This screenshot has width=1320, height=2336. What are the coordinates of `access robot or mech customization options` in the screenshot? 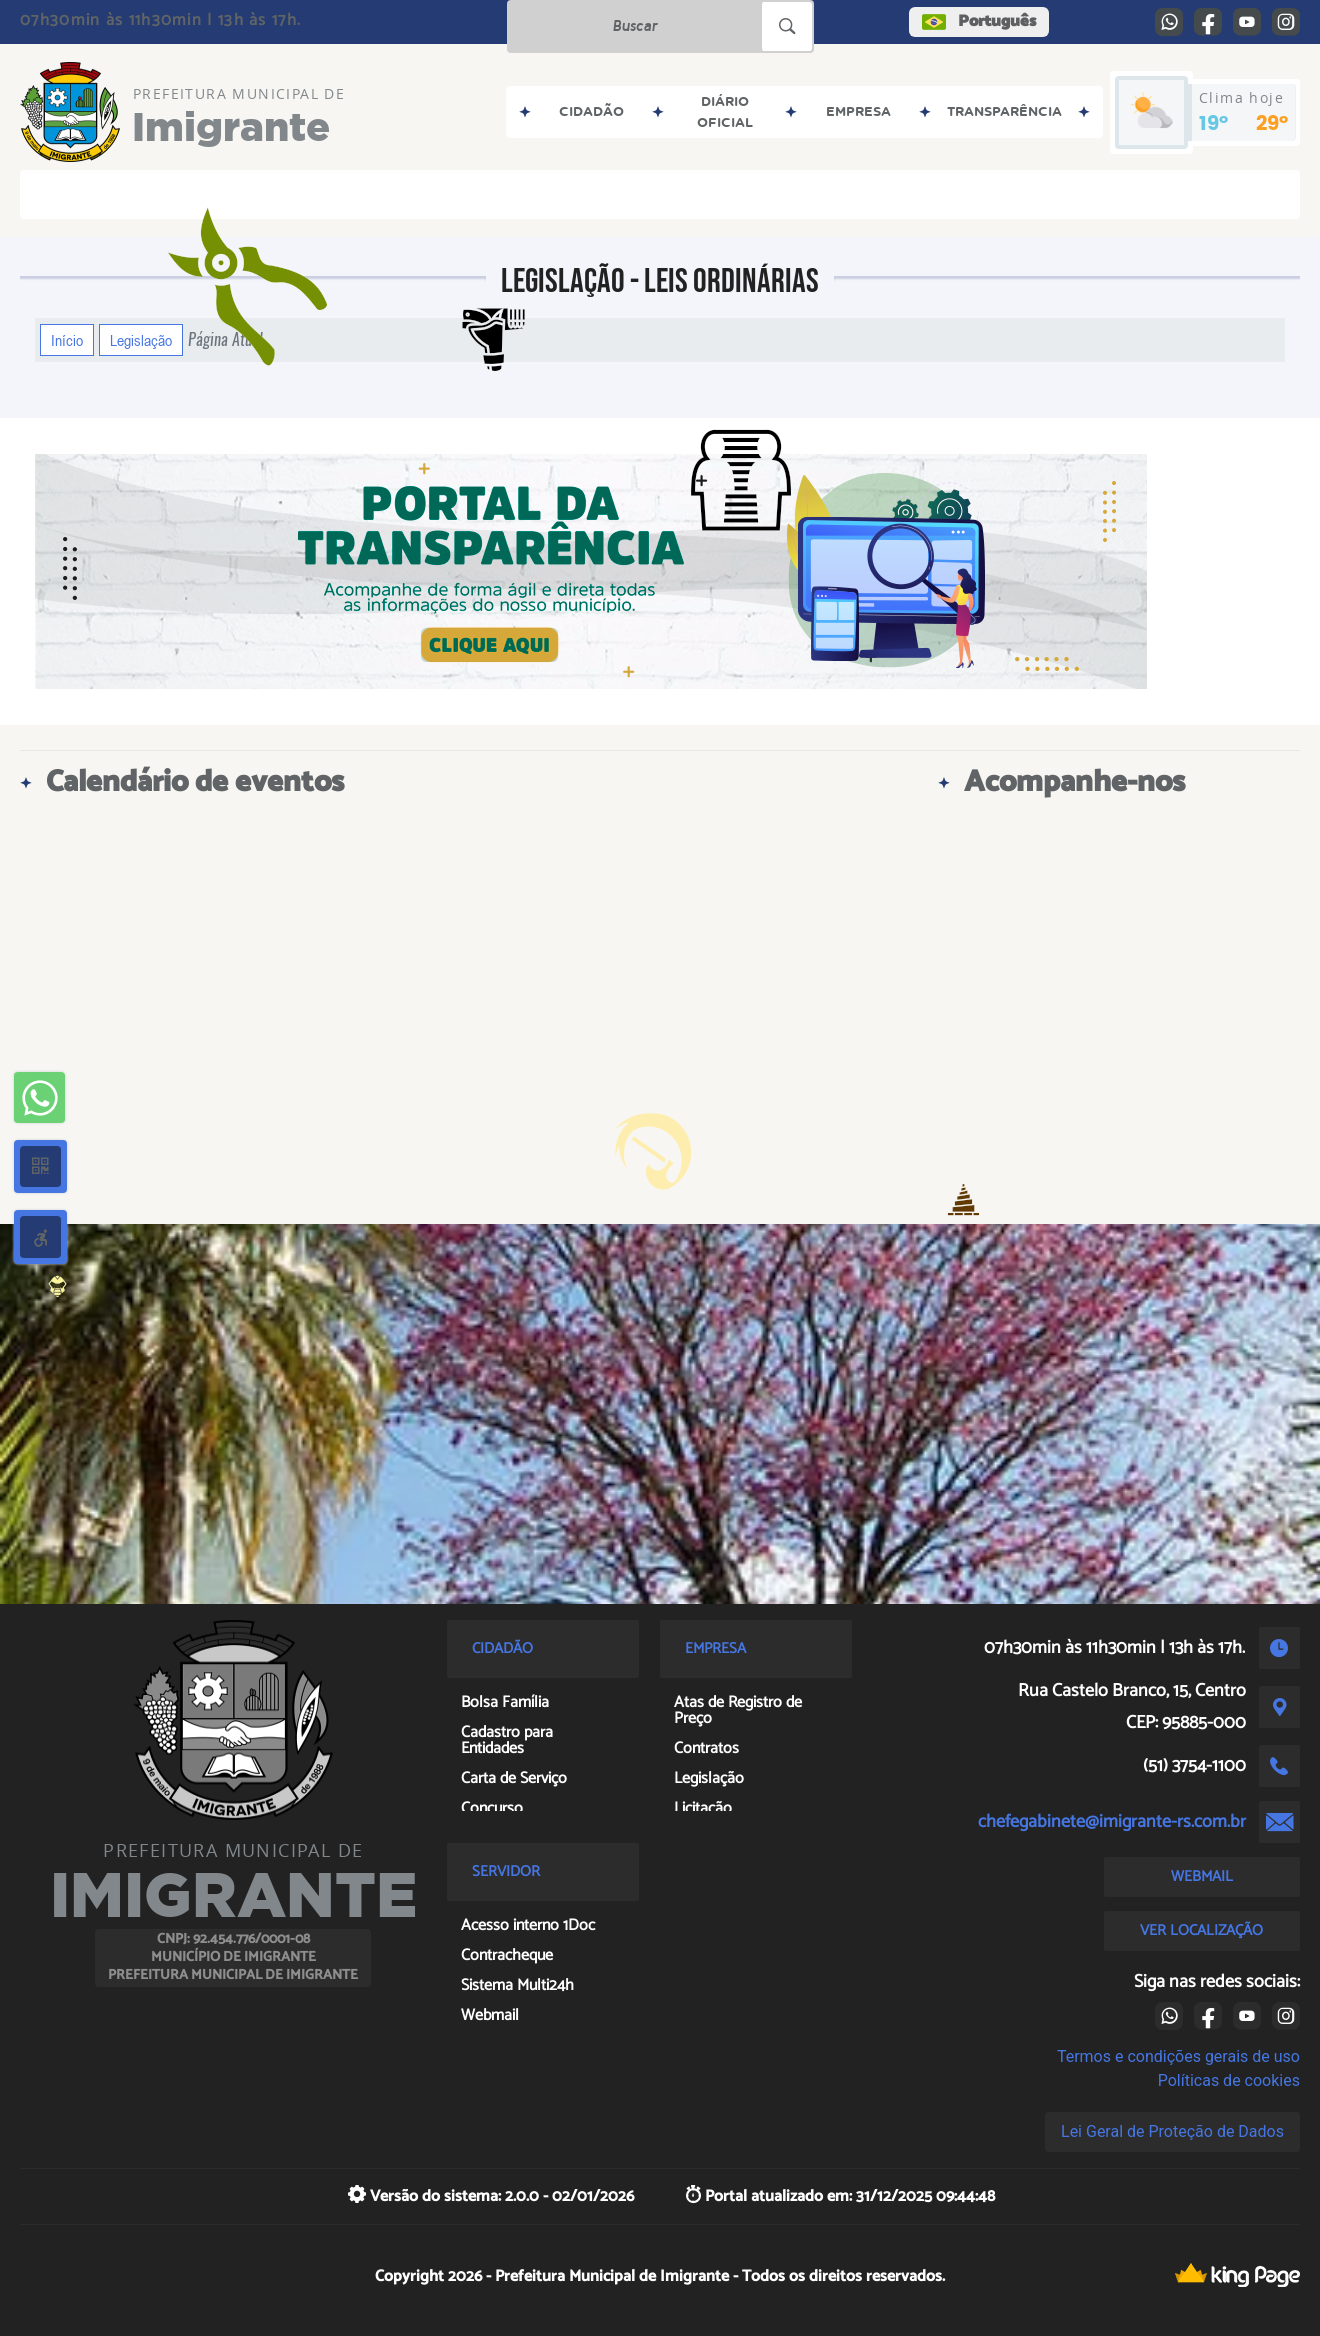 It's located at (57, 1286).